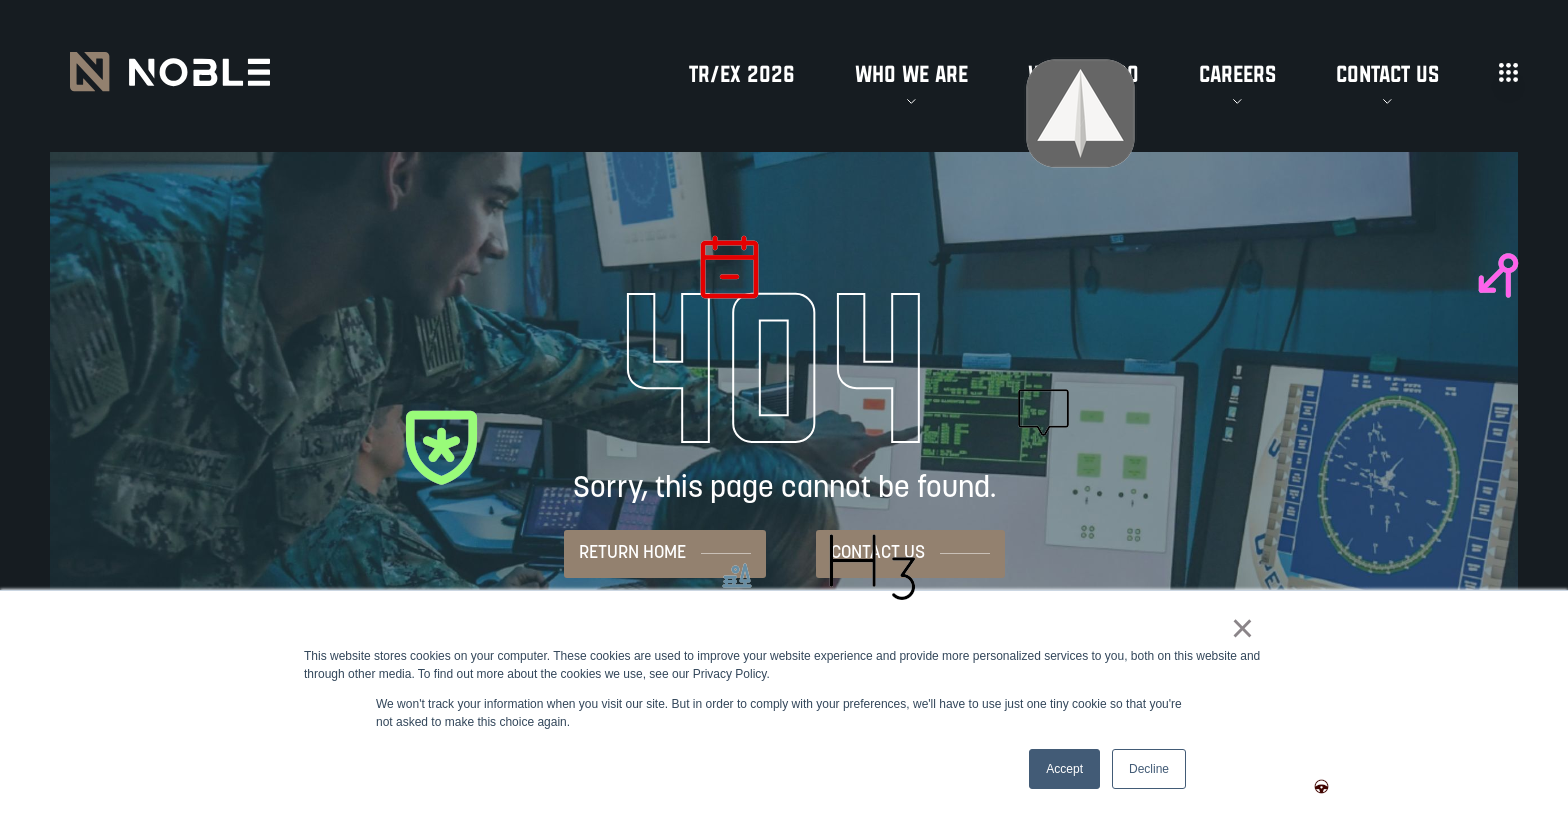  I want to click on take the first left exit at the roundabout, so click(1498, 275).